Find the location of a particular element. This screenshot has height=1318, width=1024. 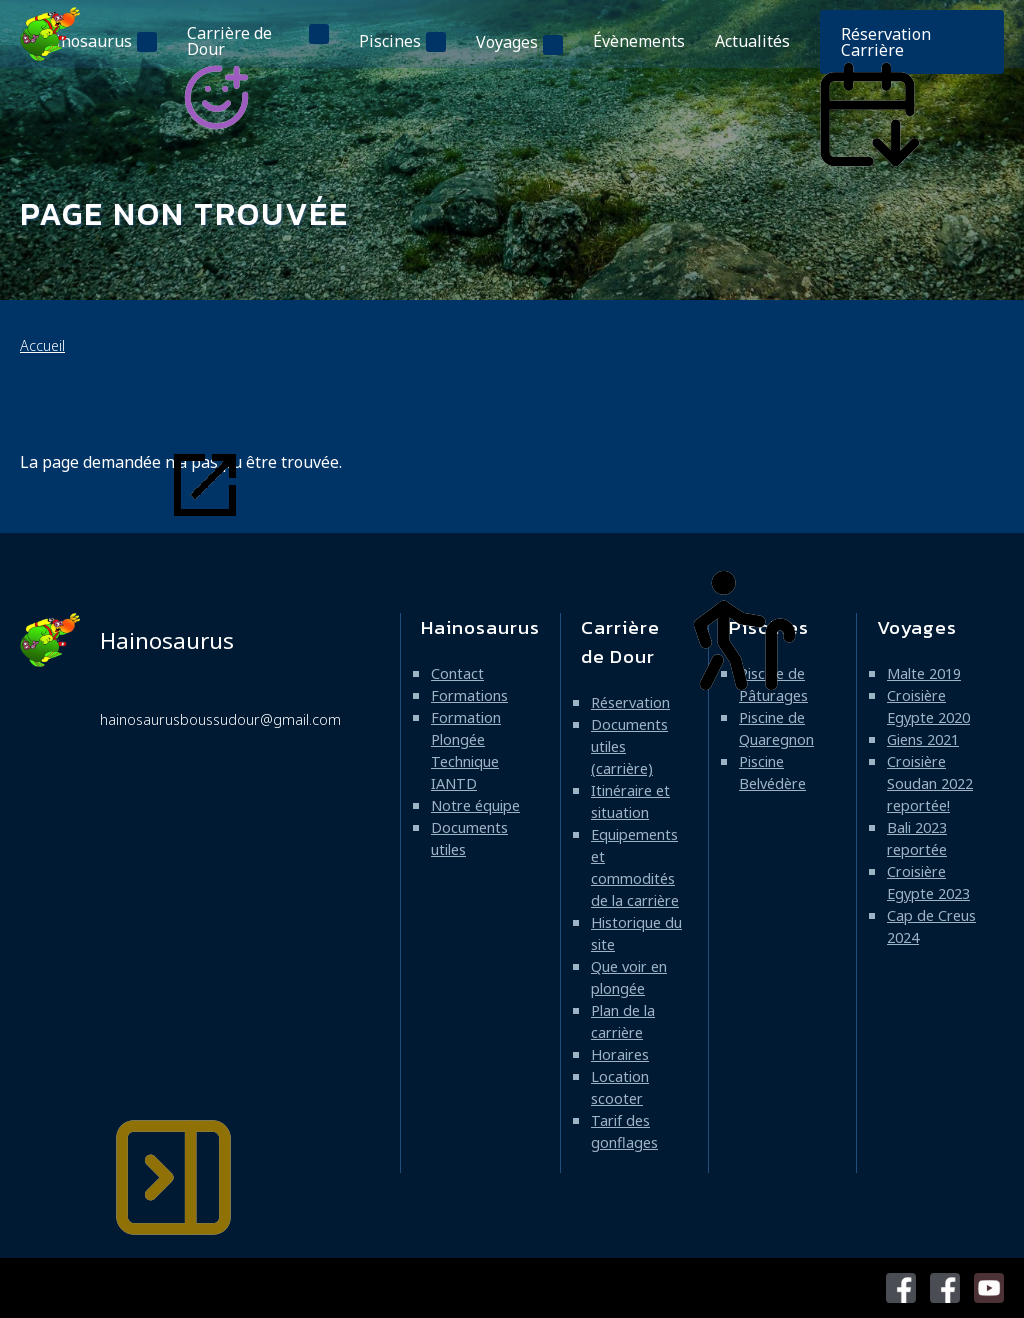

open link in a new tab or window is located at coordinates (205, 485).